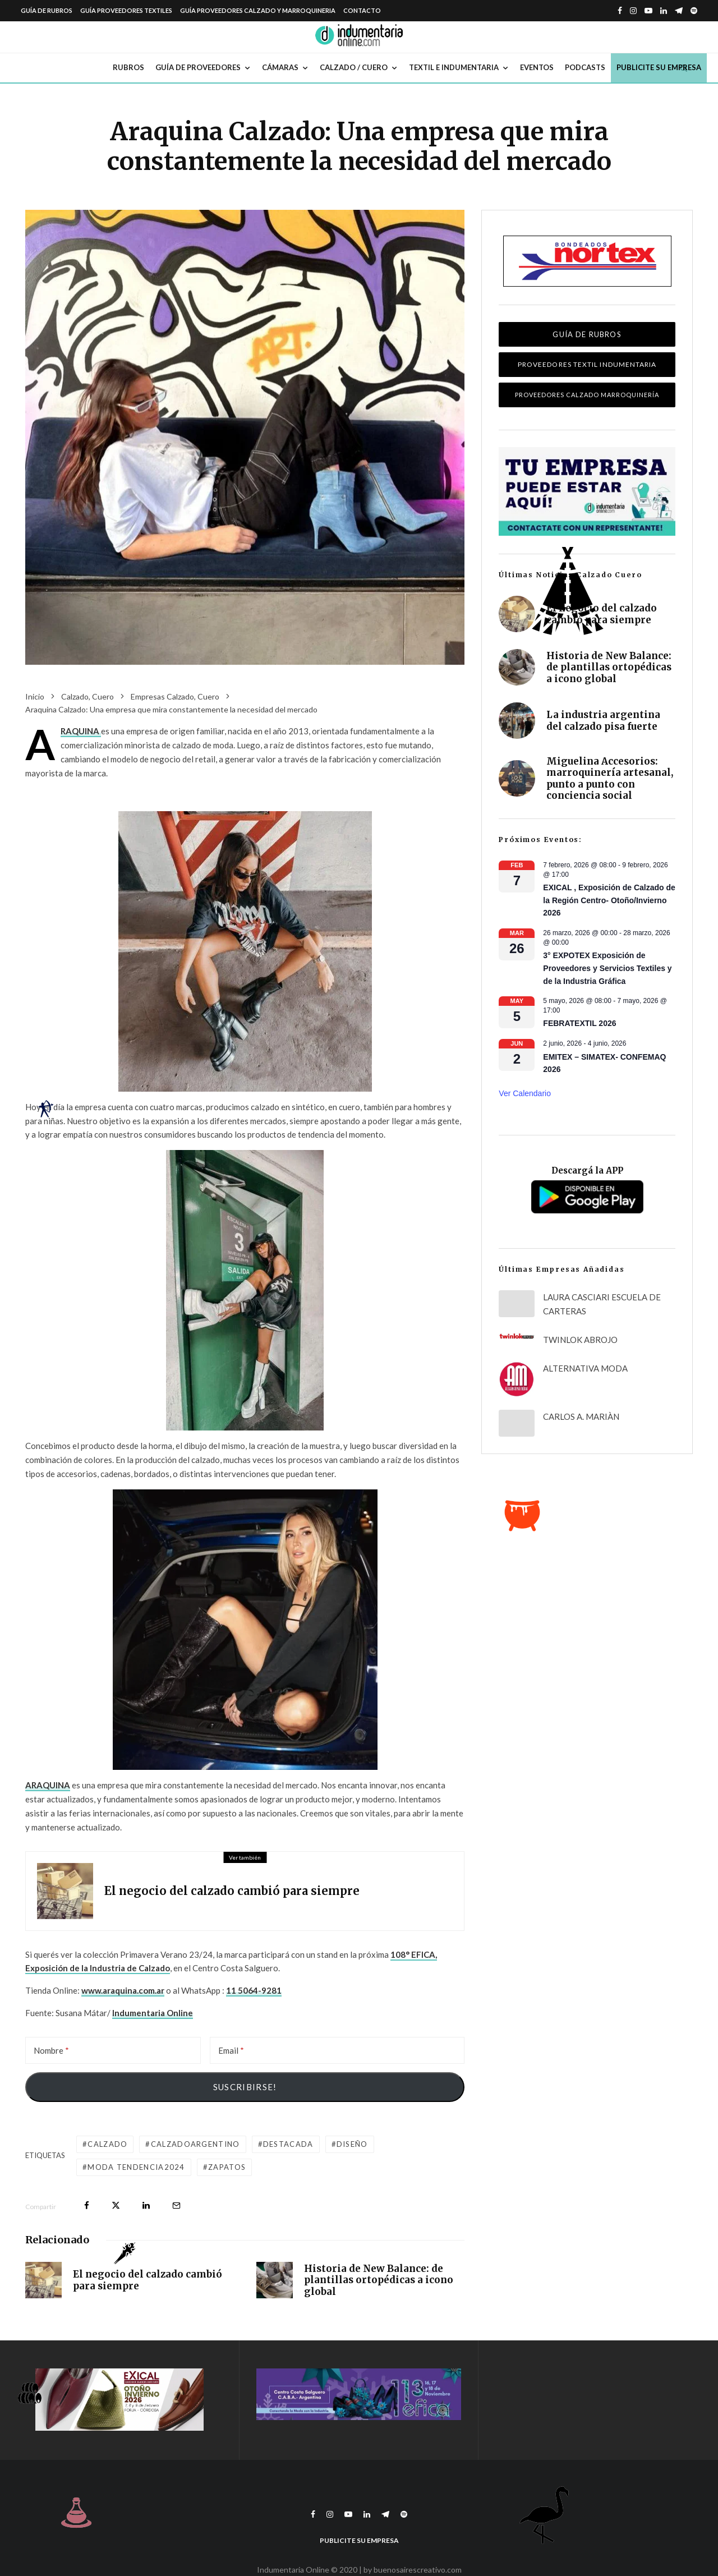 The image size is (718, 2576). I want to click on decorative flamingo icon for tropical or summer-themed content, so click(544, 2515).